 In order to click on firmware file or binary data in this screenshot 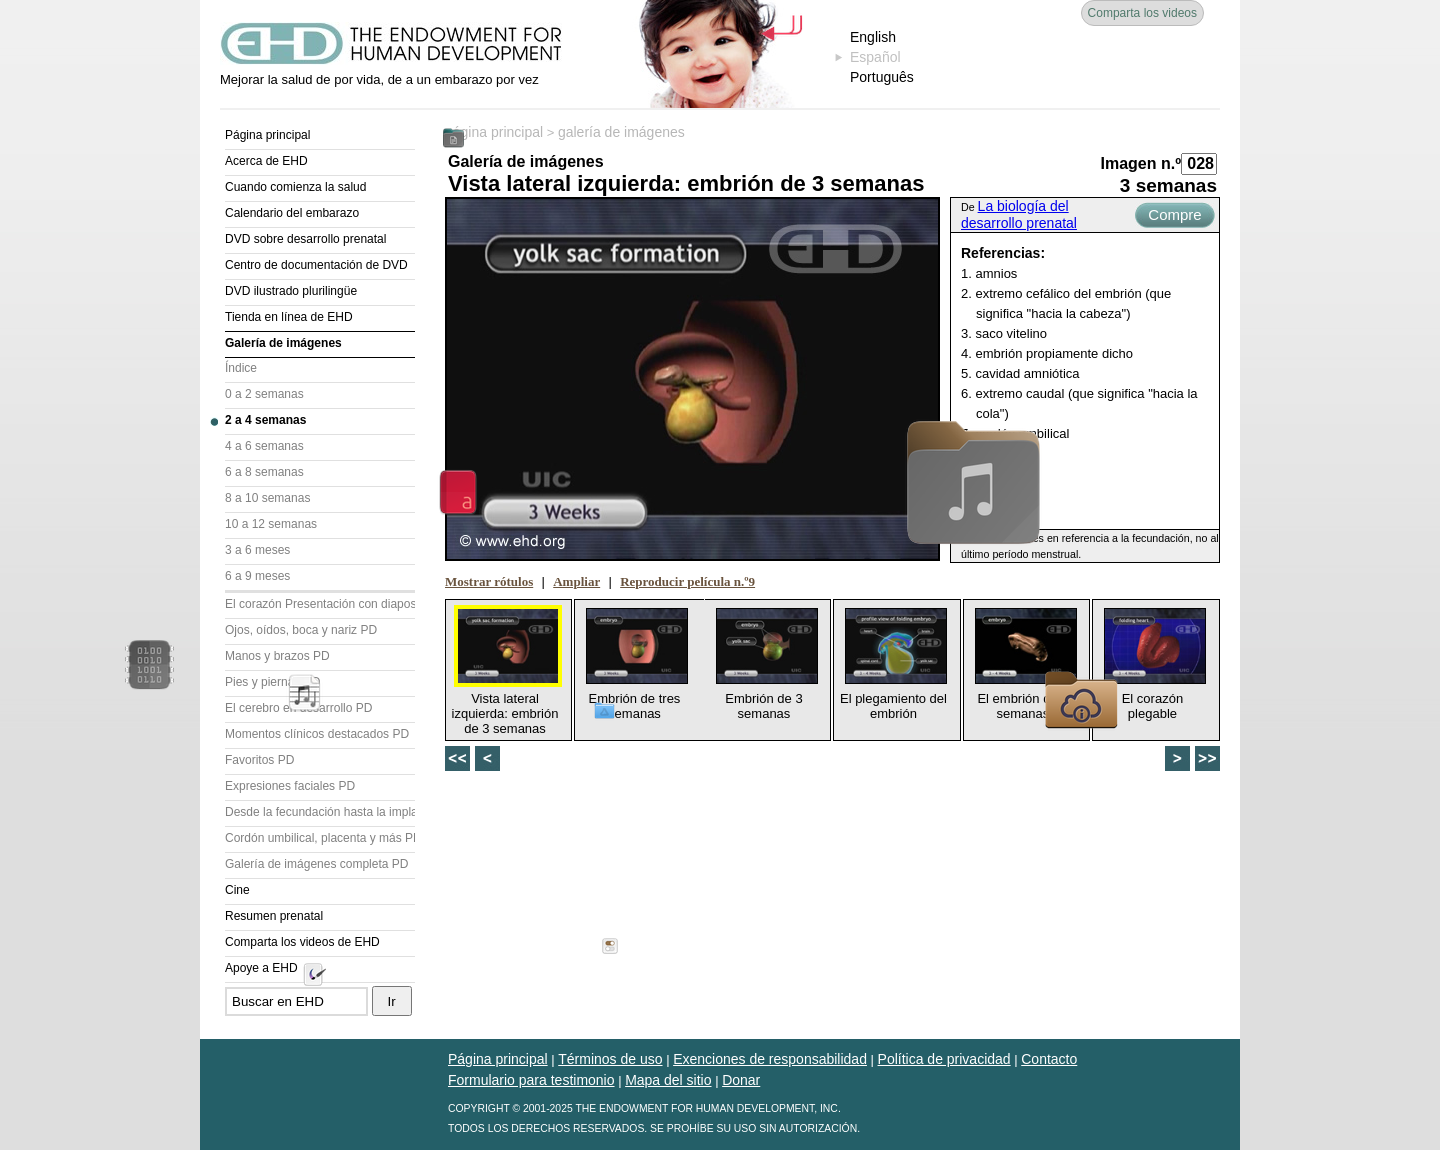, I will do `click(149, 664)`.